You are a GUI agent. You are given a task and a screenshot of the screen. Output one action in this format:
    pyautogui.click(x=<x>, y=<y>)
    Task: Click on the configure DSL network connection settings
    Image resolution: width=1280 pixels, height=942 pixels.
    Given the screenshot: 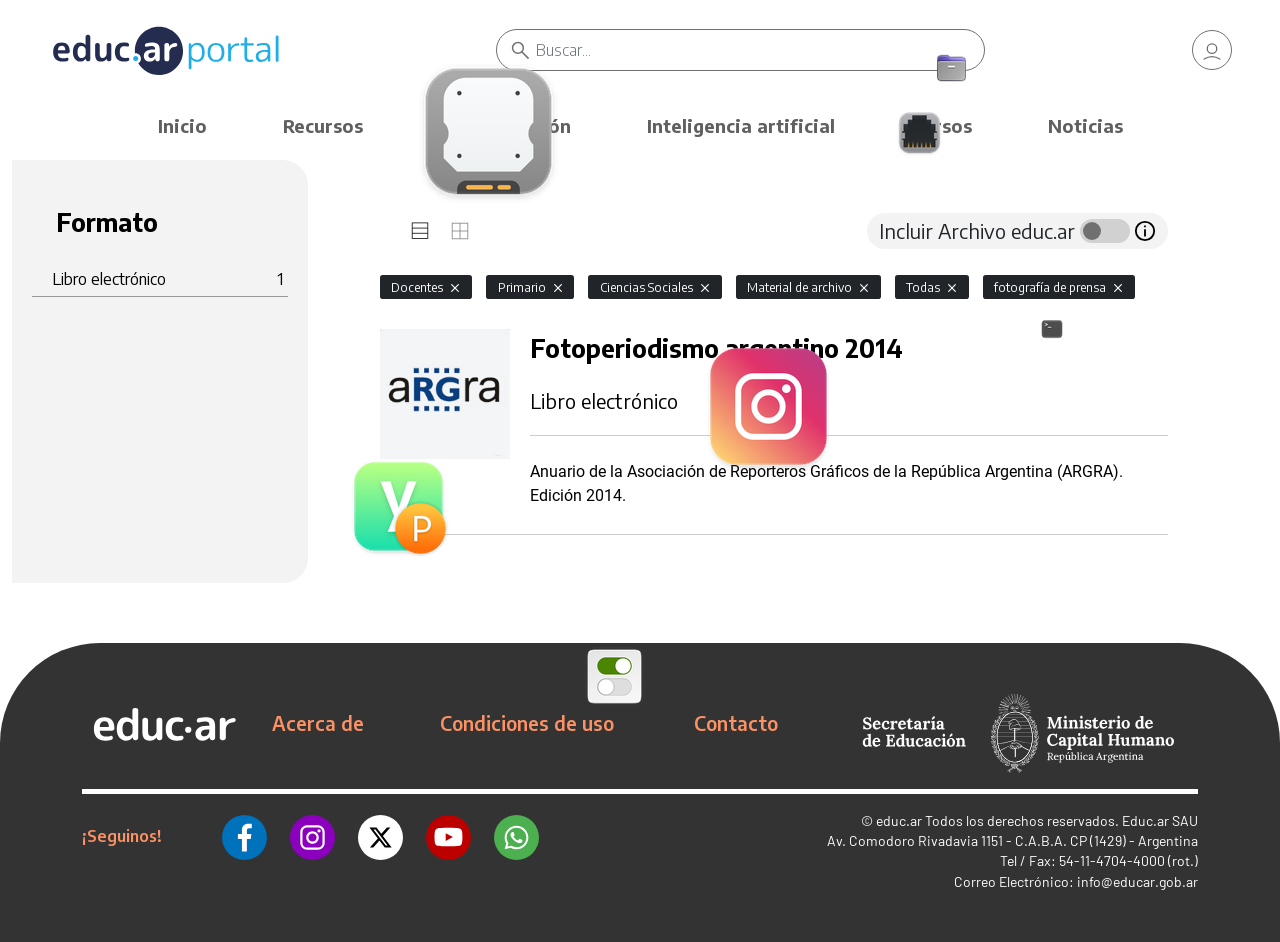 What is the action you would take?
    pyautogui.click(x=919, y=133)
    